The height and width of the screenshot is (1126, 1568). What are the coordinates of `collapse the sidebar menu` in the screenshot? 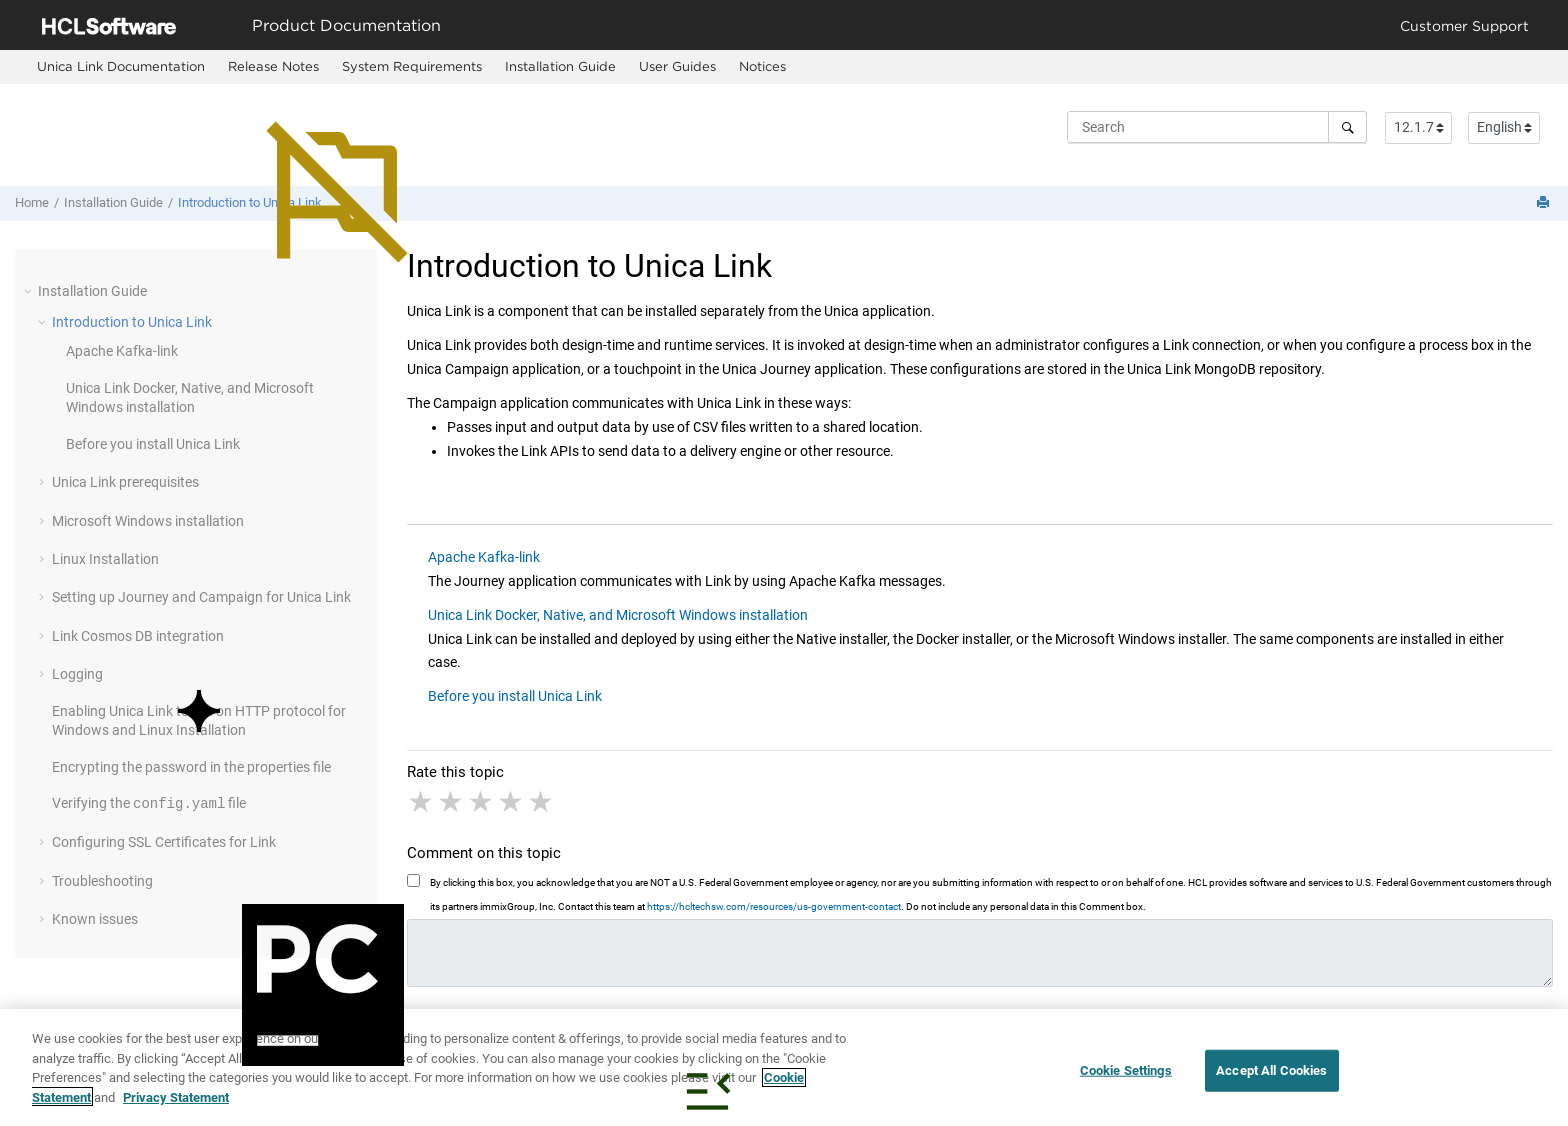 It's located at (707, 1091).